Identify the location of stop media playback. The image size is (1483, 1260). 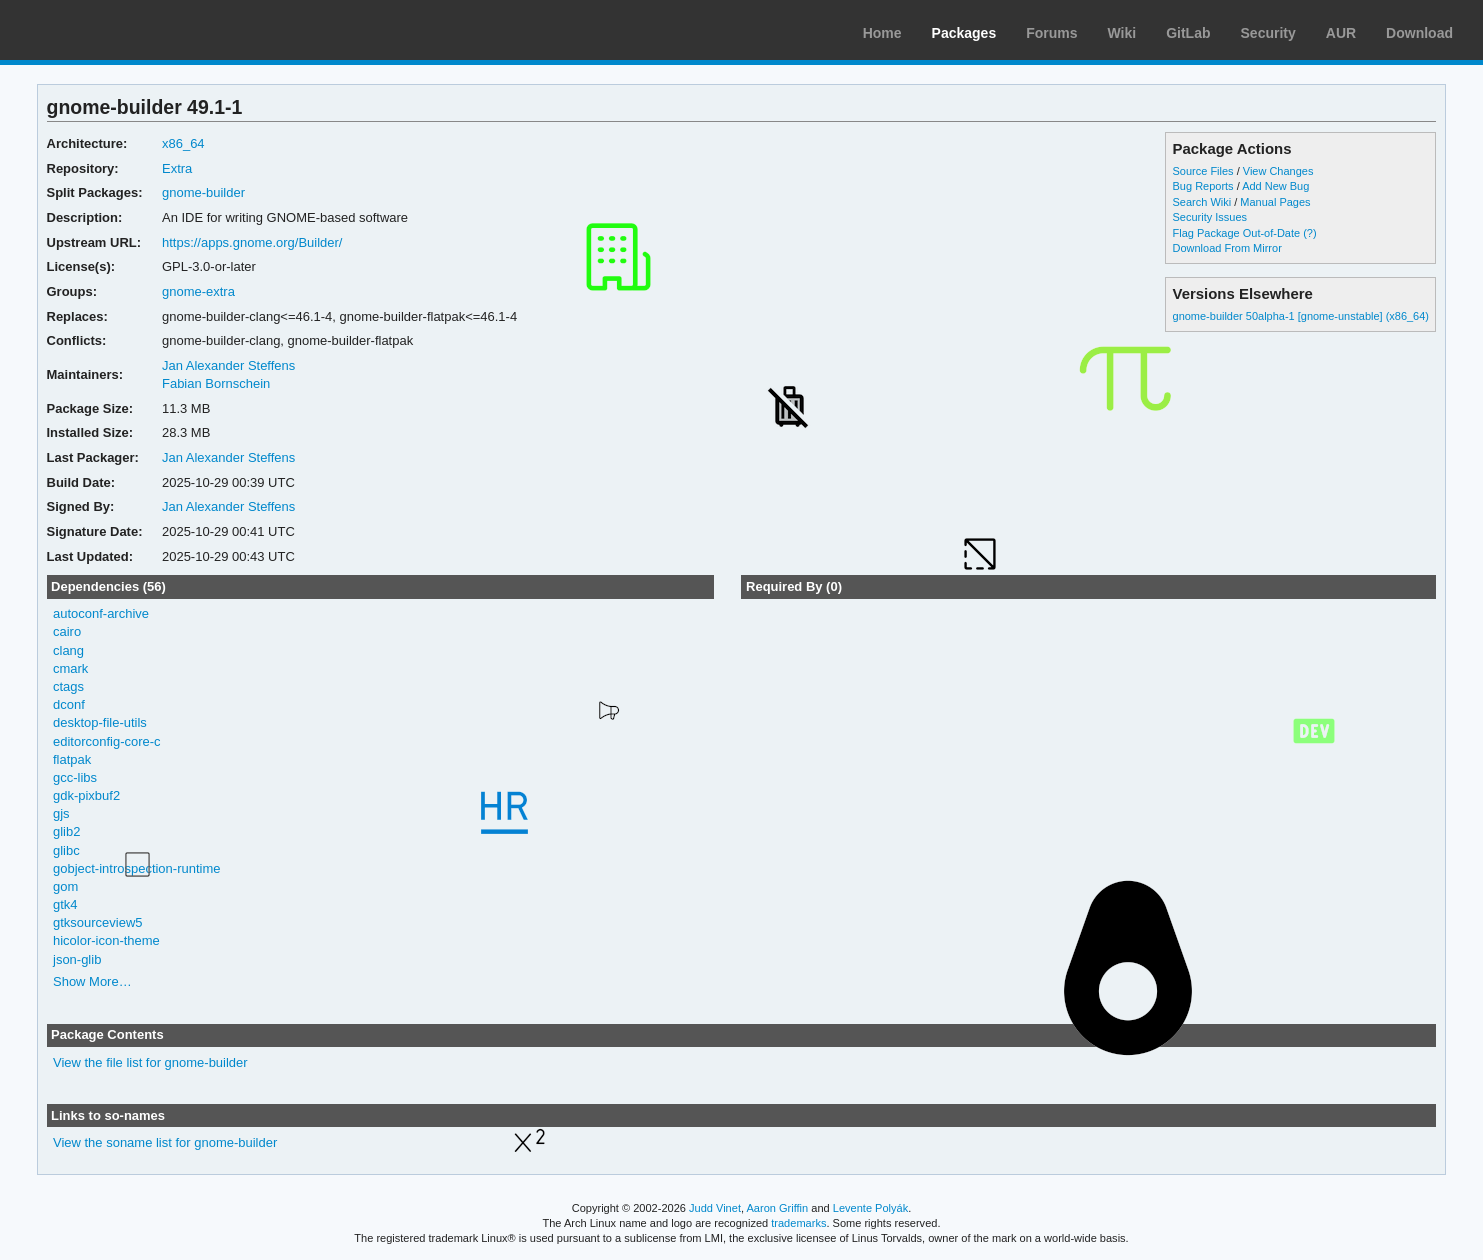
(137, 864).